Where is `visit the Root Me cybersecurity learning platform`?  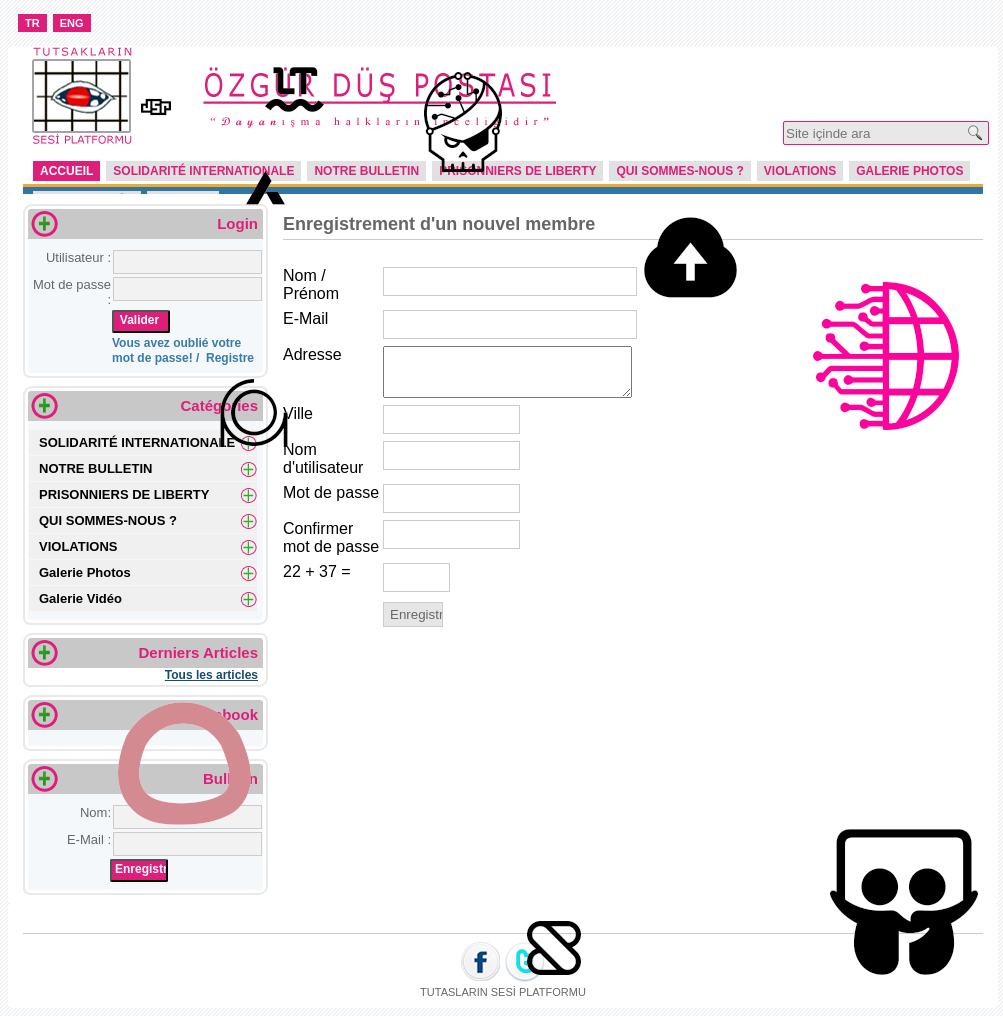
visit the Root Me cybersecurity learning platform is located at coordinates (463, 122).